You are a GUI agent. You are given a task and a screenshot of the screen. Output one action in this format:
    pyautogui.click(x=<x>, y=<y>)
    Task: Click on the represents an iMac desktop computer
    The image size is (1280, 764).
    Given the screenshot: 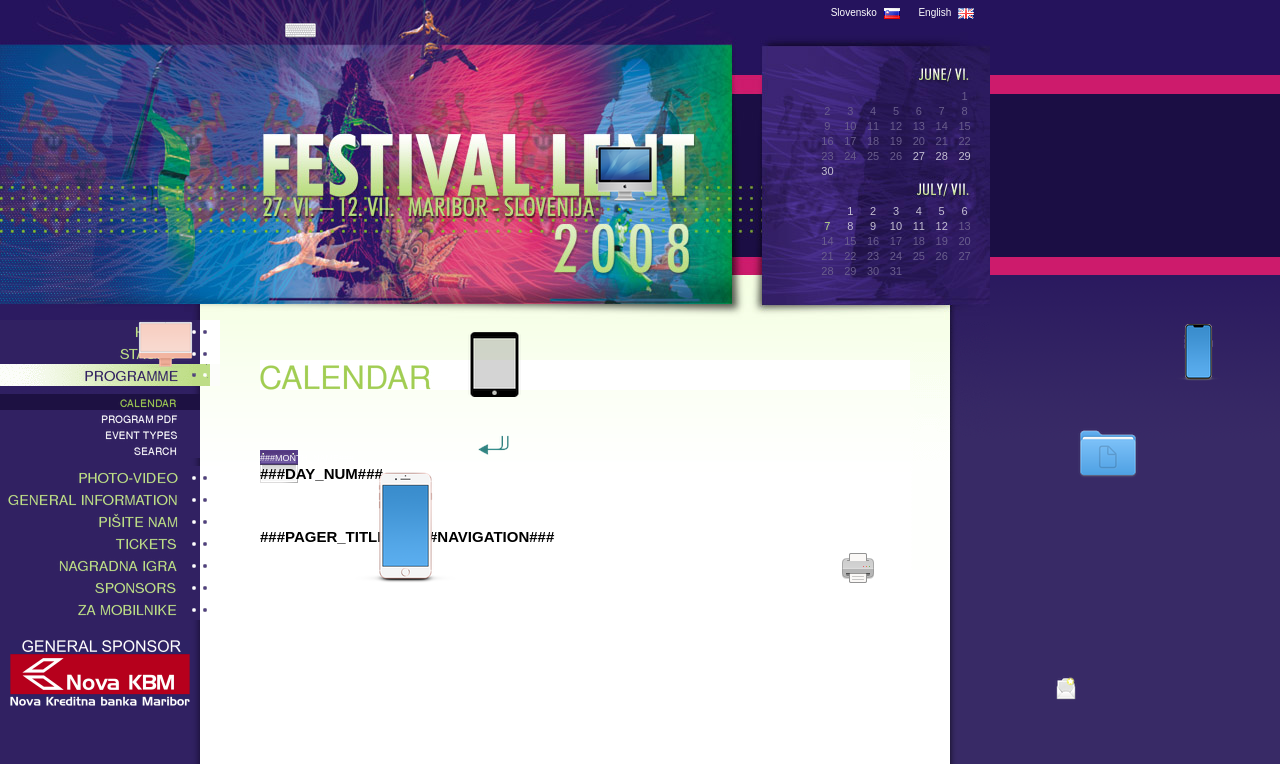 What is the action you would take?
    pyautogui.click(x=625, y=163)
    